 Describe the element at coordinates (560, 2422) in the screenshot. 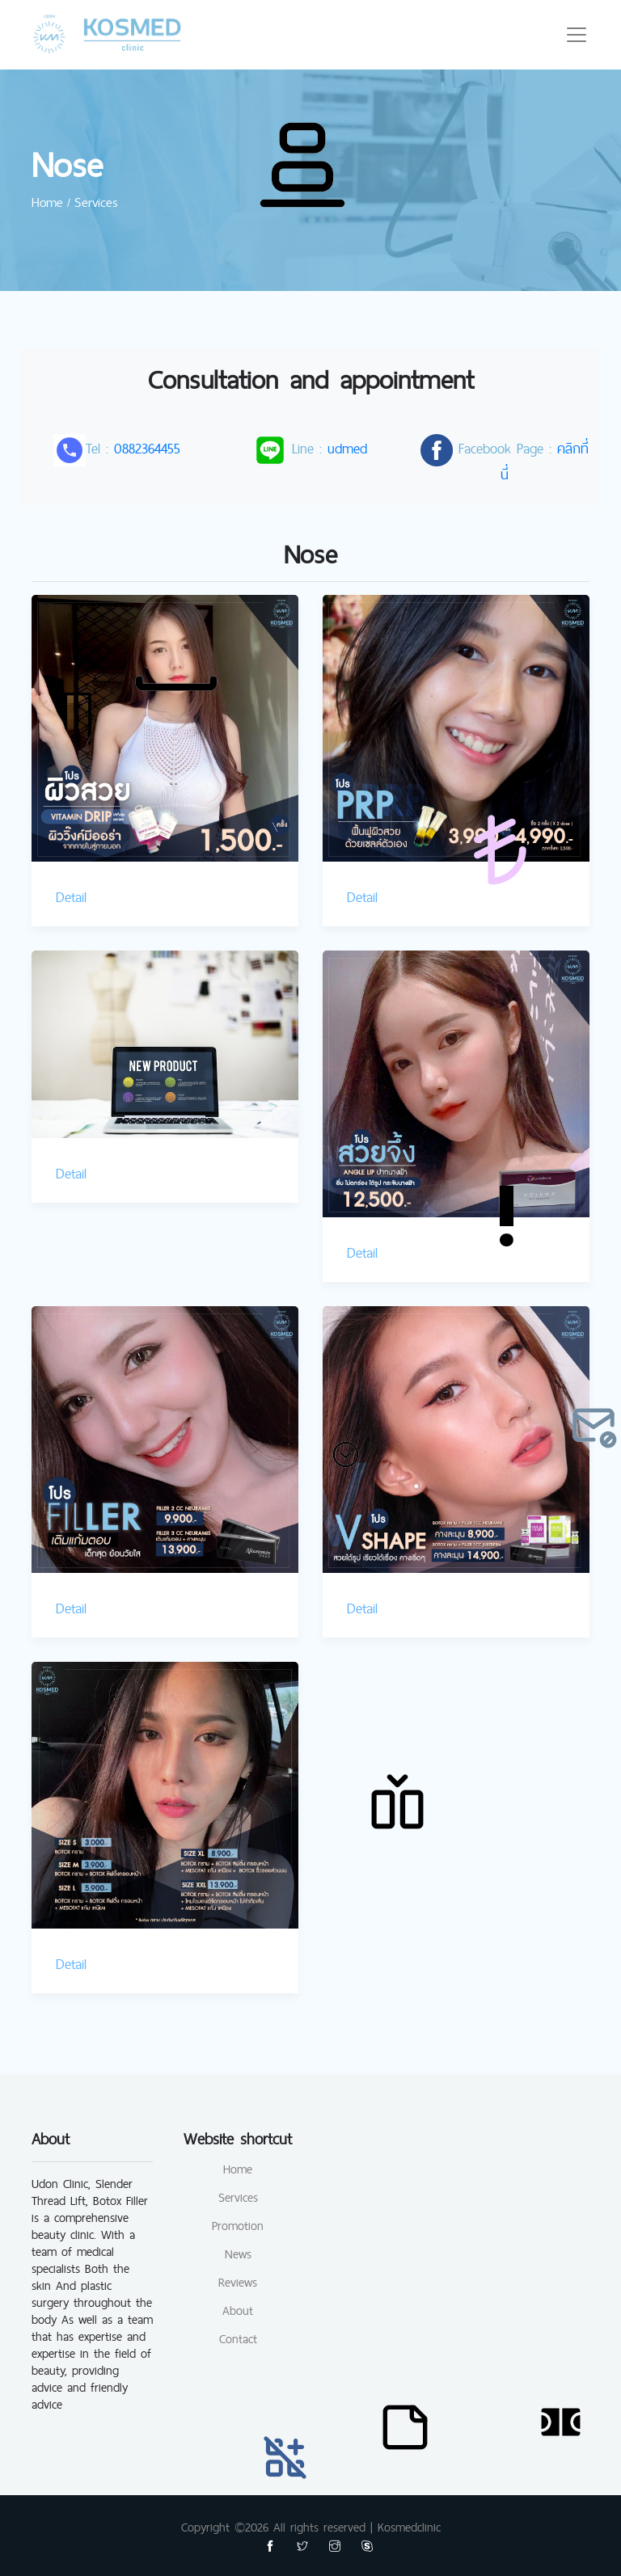

I see `view basketball court information` at that location.